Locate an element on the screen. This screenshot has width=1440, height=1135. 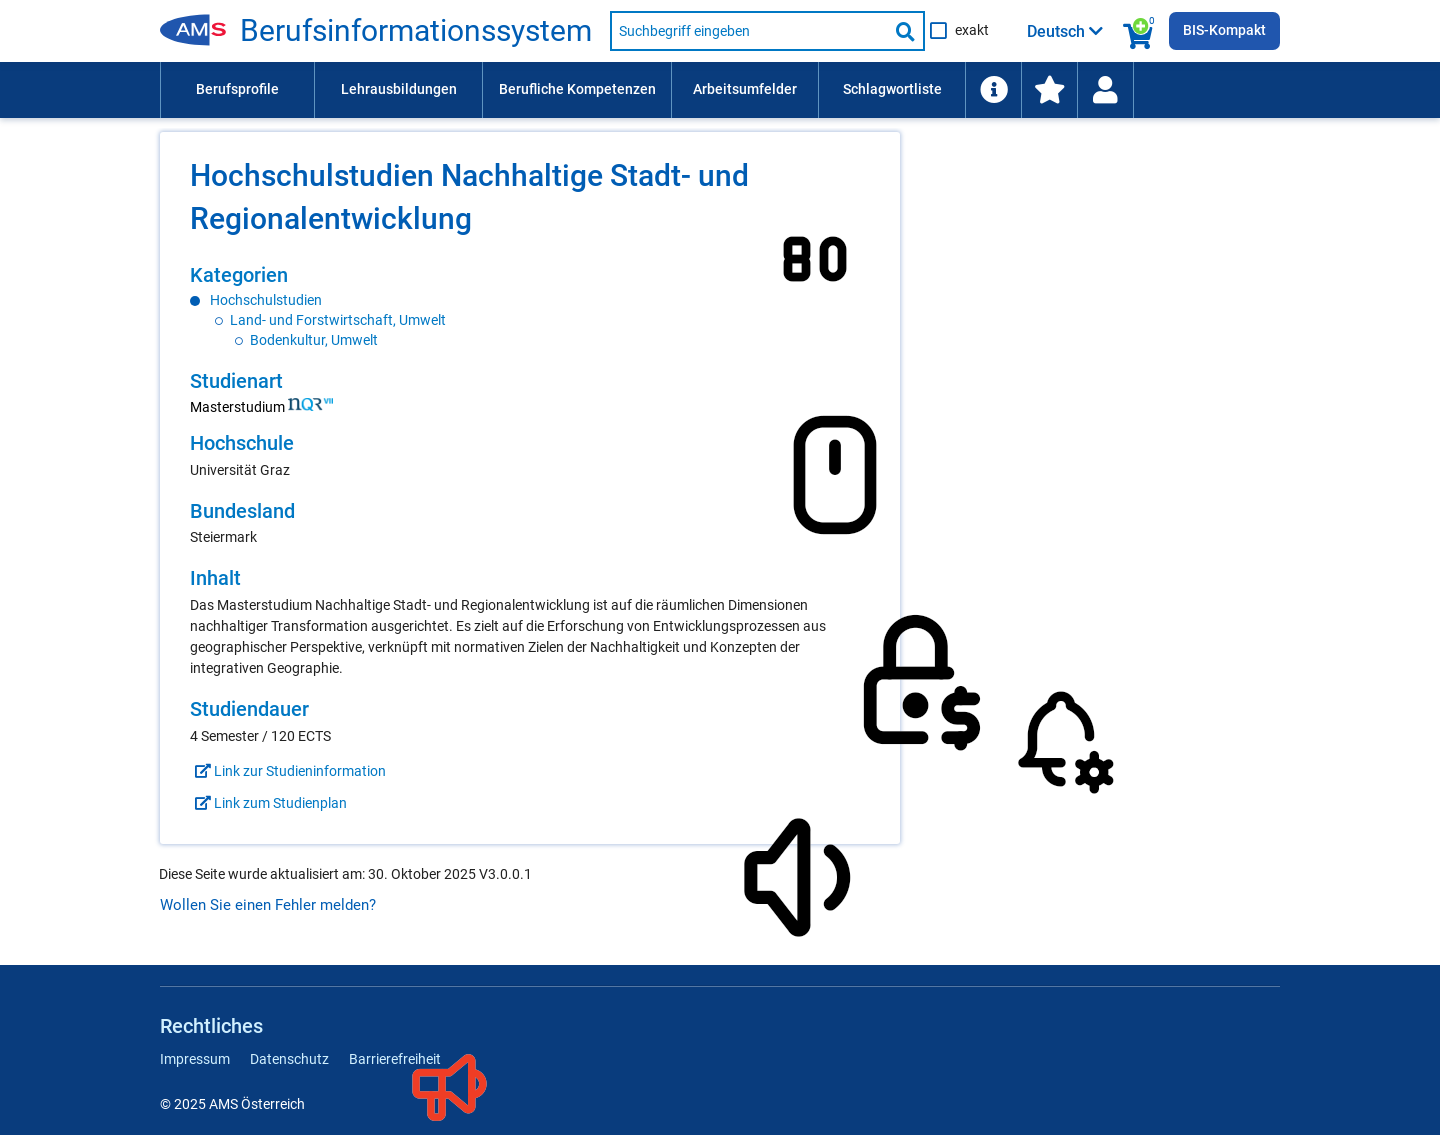
secure payment or transaction is located at coordinates (915, 679).